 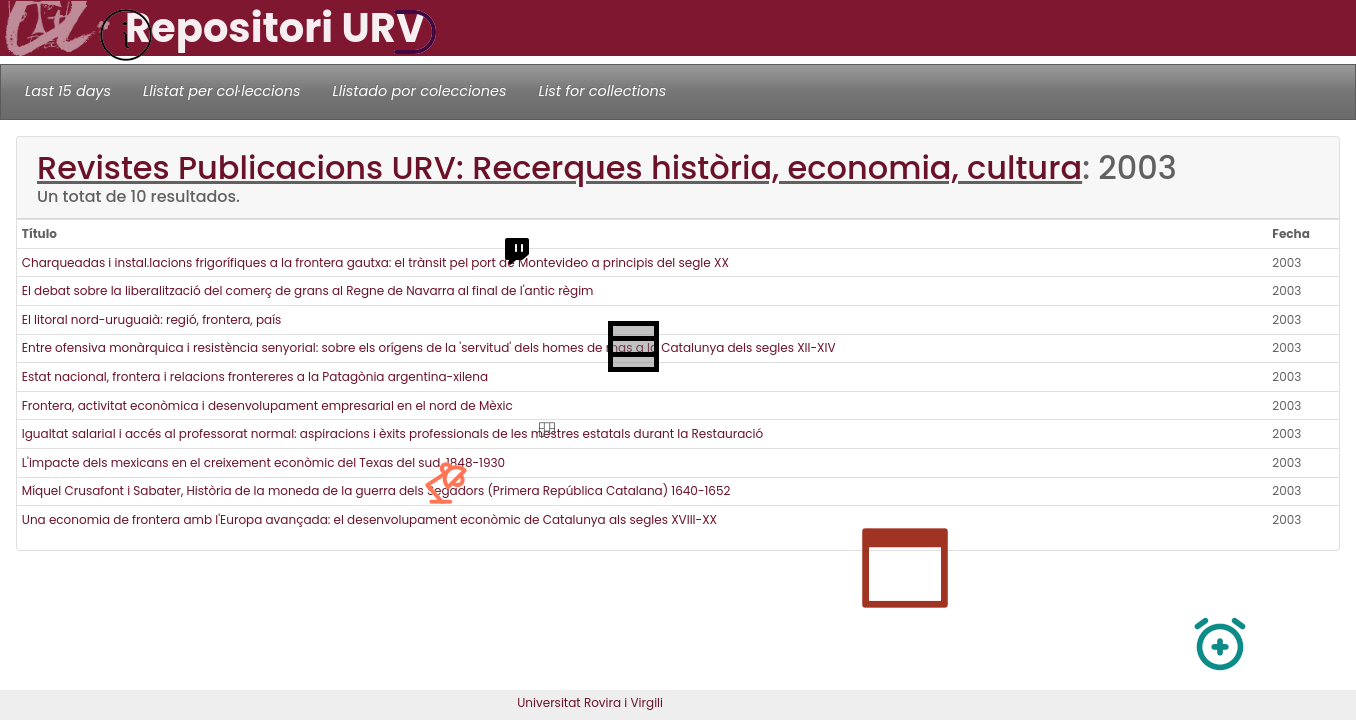 I want to click on add a new alarm, so click(x=1220, y=644).